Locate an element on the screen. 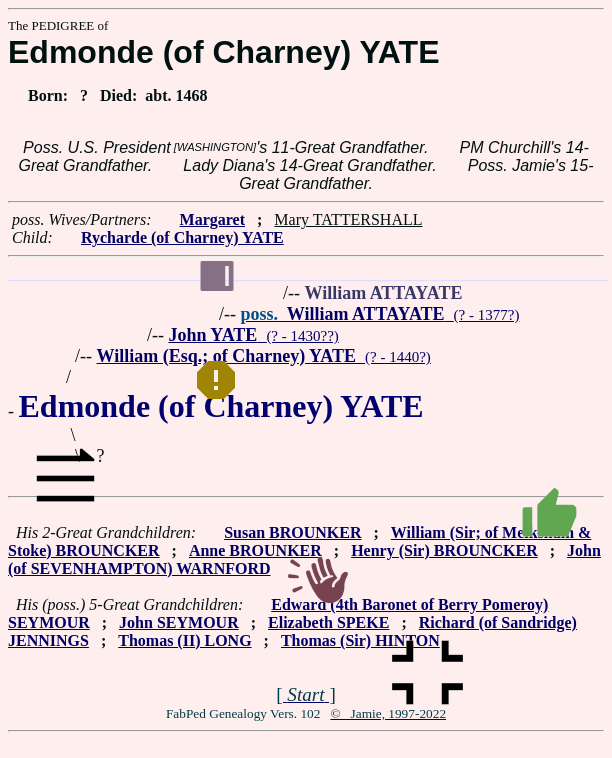  indicates spam or junk content is located at coordinates (216, 380).